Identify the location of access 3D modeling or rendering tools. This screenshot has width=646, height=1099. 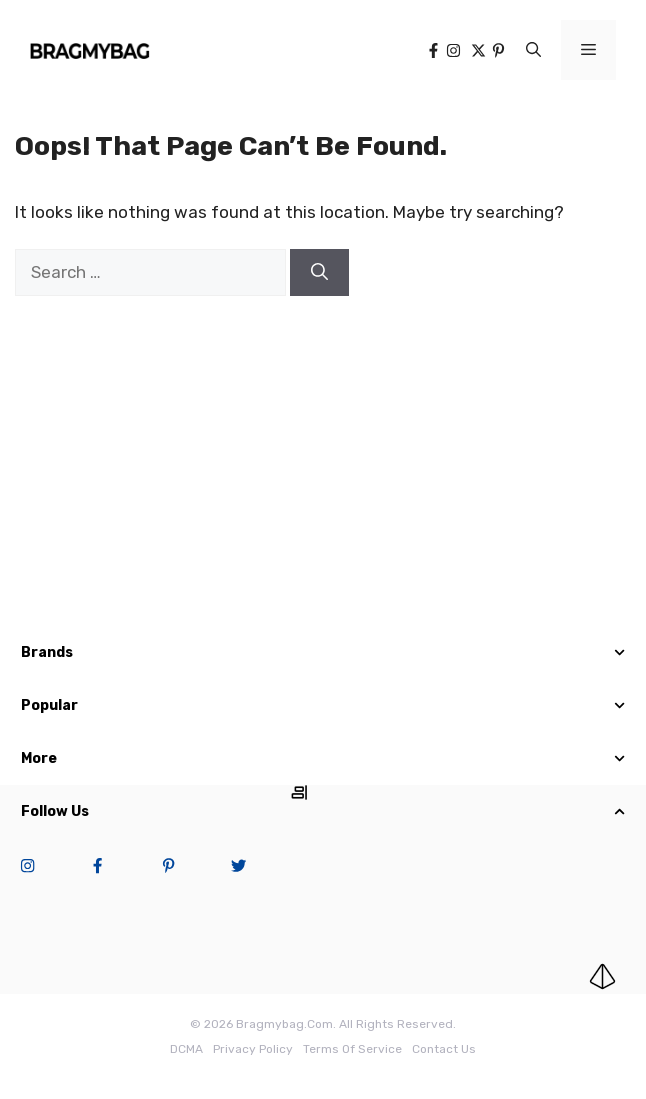
(602, 976).